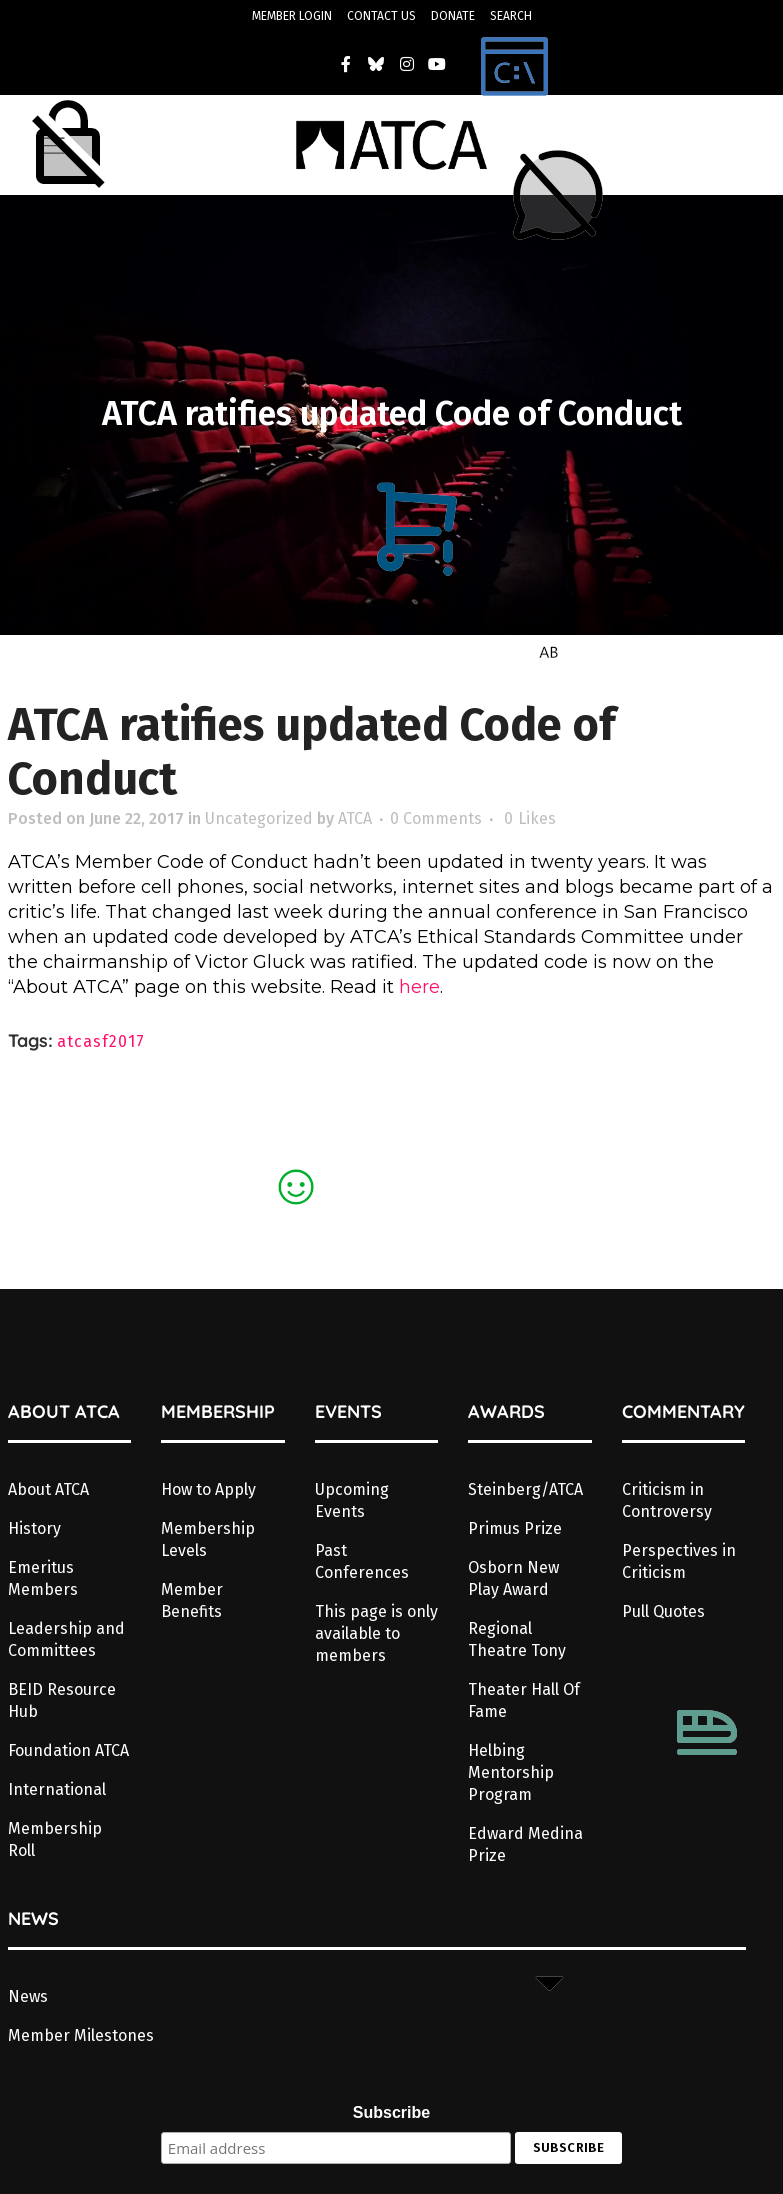  I want to click on cart requires attention or has an issue, so click(417, 527).